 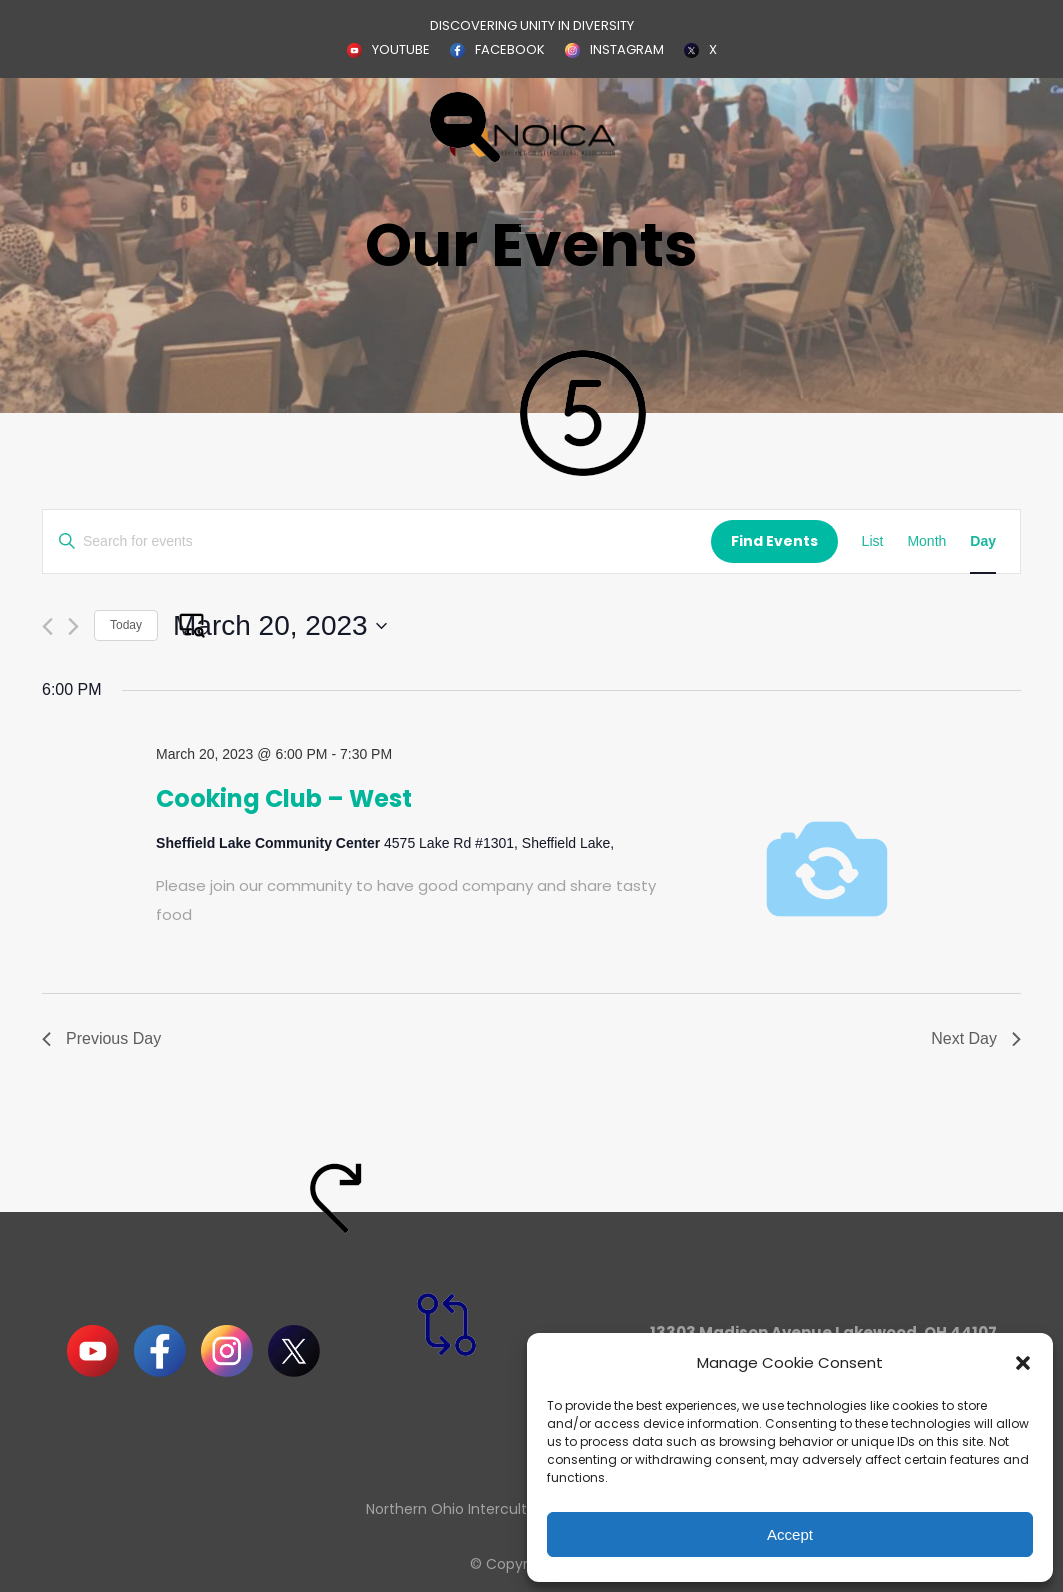 What do you see at coordinates (465, 127) in the screenshot?
I see `zoom out to see more content` at bounding box center [465, 127].